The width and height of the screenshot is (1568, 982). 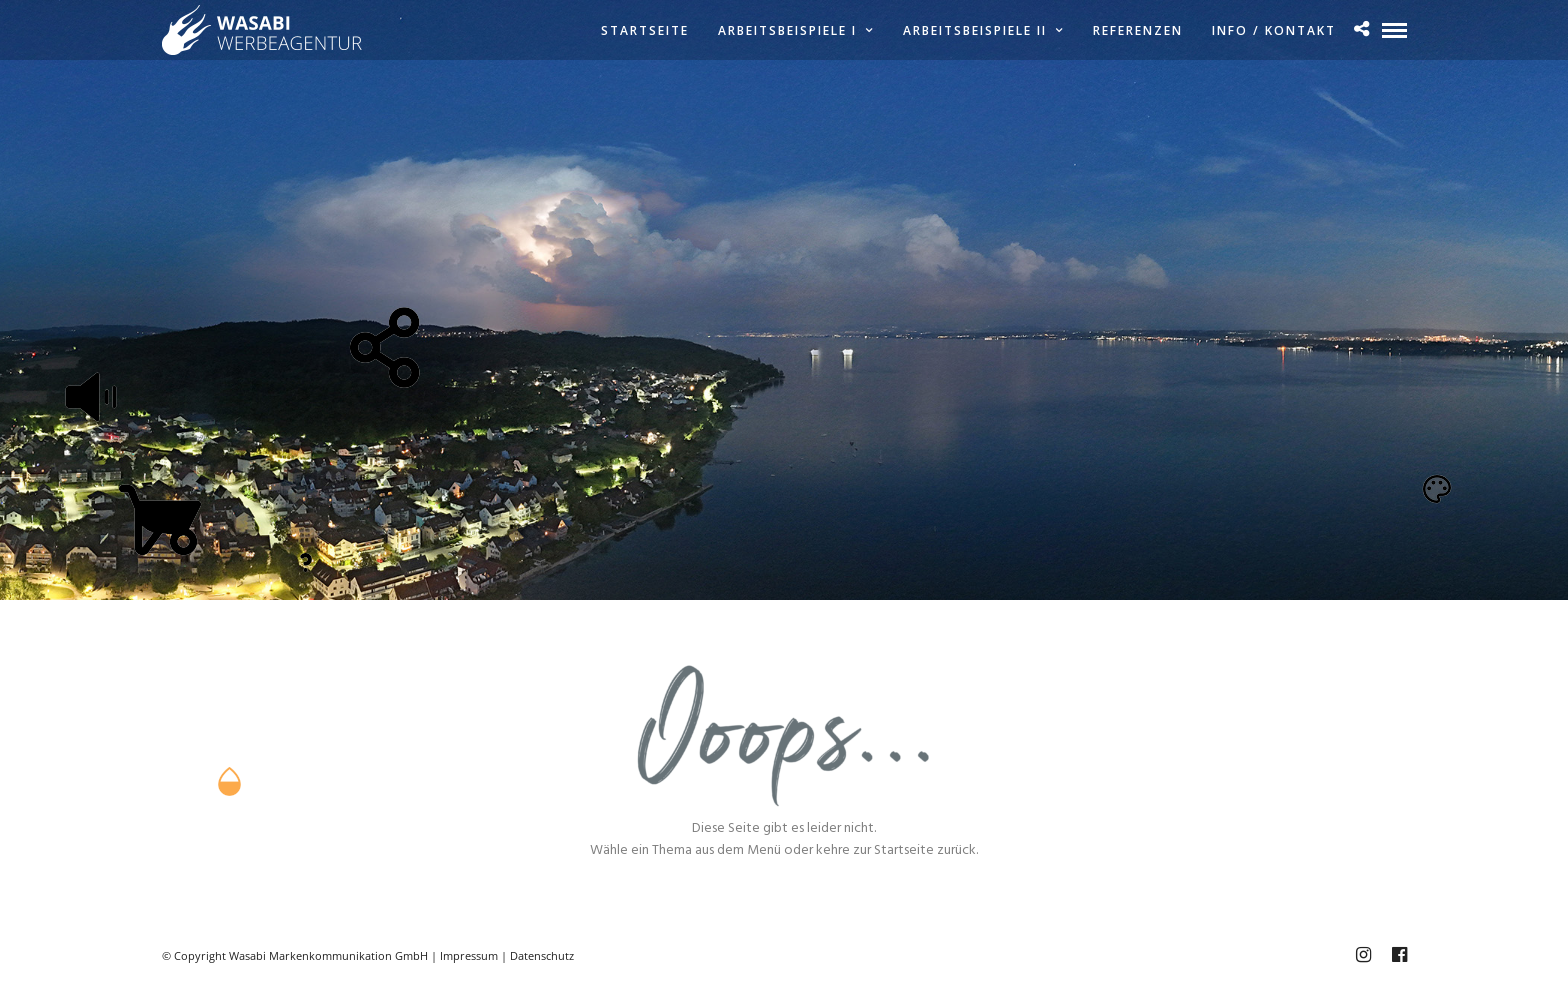 I want to click on adjust water or liquid fill level, so click(x=229, y=782).